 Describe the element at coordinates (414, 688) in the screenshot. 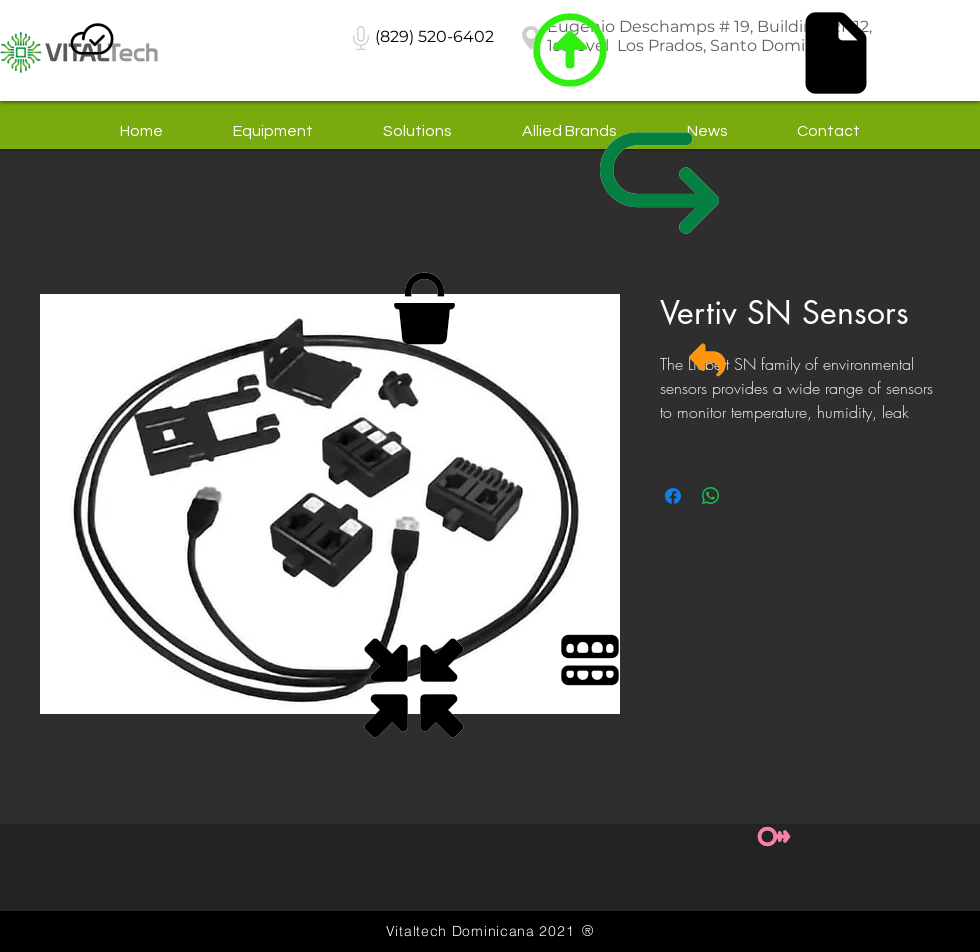

I see `exit fullscreen mode` at that location.